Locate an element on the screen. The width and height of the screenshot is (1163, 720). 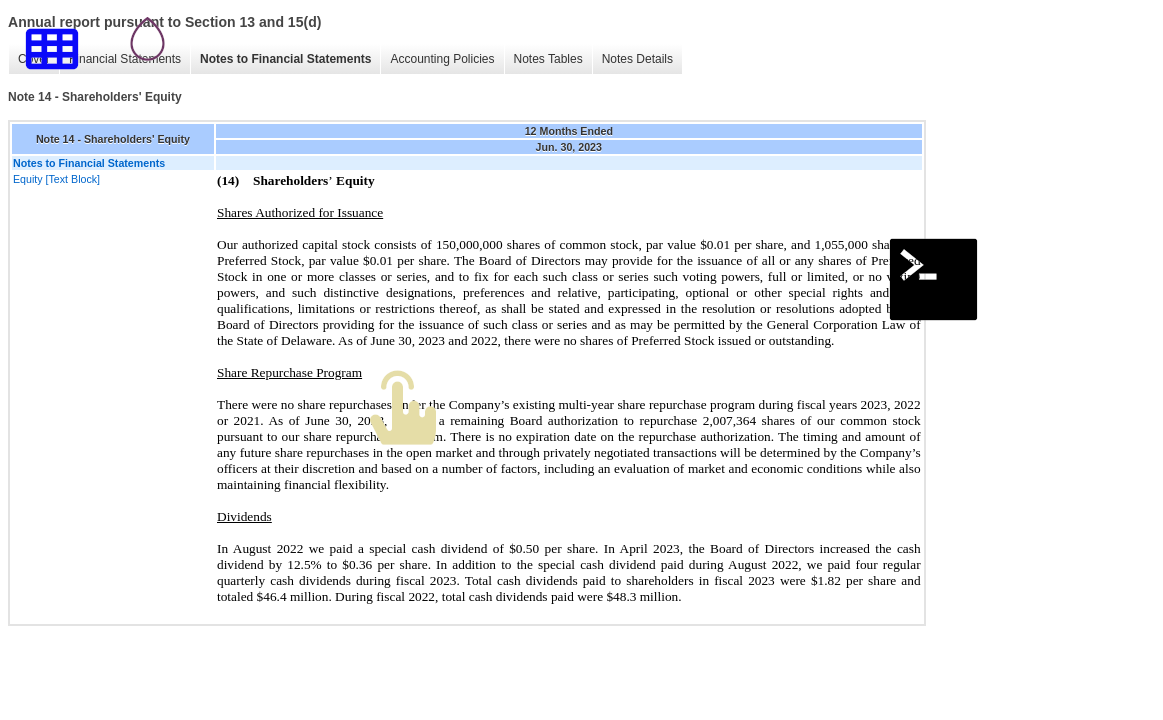
open app grid or launcher is located at coordinates (52, 49).